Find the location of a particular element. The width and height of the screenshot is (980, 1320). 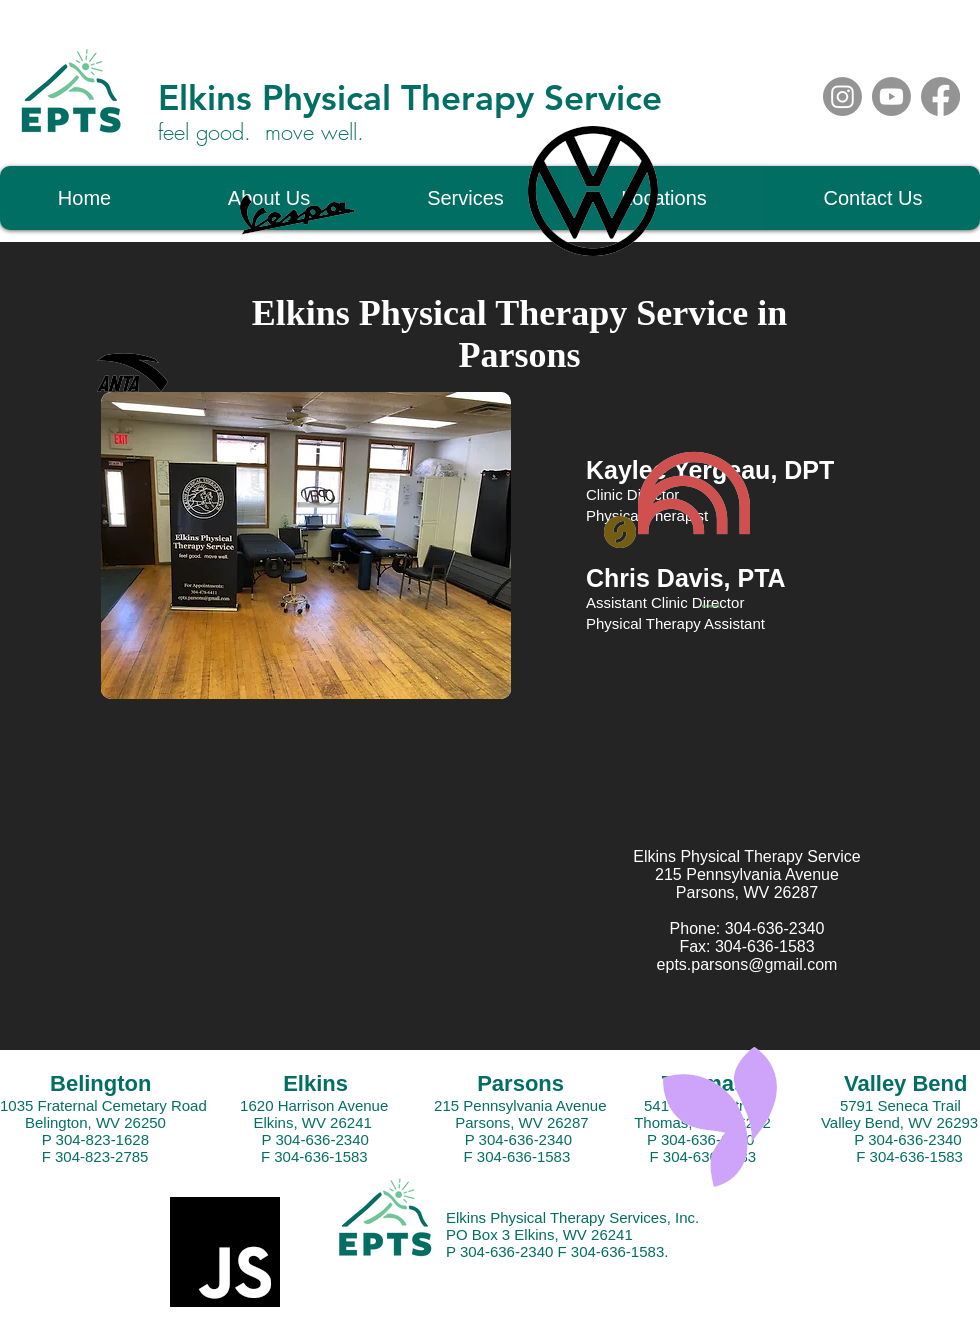

garmin app or service branding is located at coordinates (711, 605).